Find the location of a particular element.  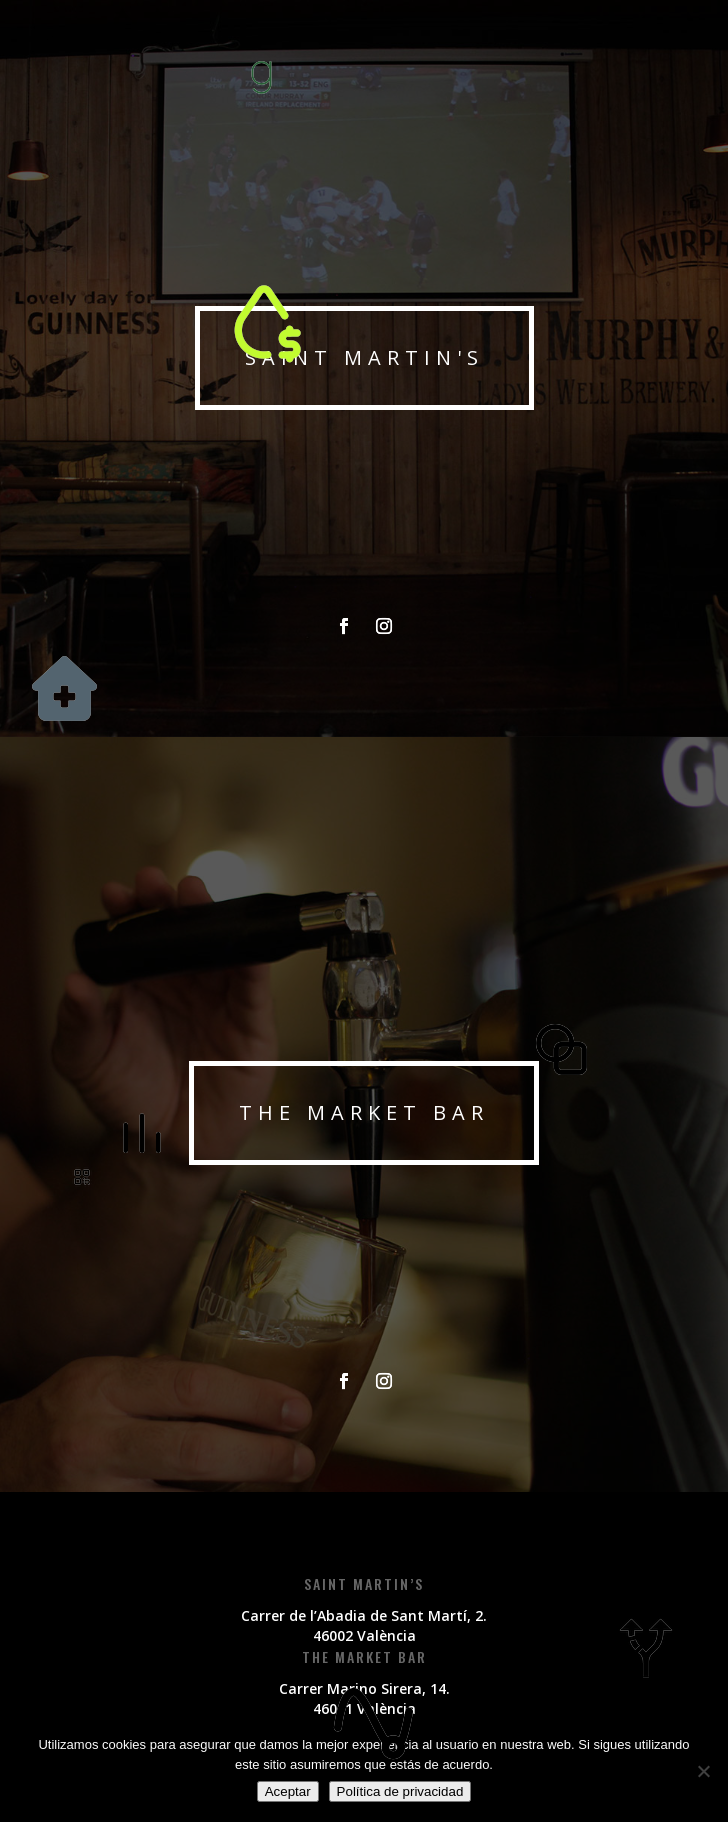

toggle between circular and square shape options is located at coordinates (561, 1049).